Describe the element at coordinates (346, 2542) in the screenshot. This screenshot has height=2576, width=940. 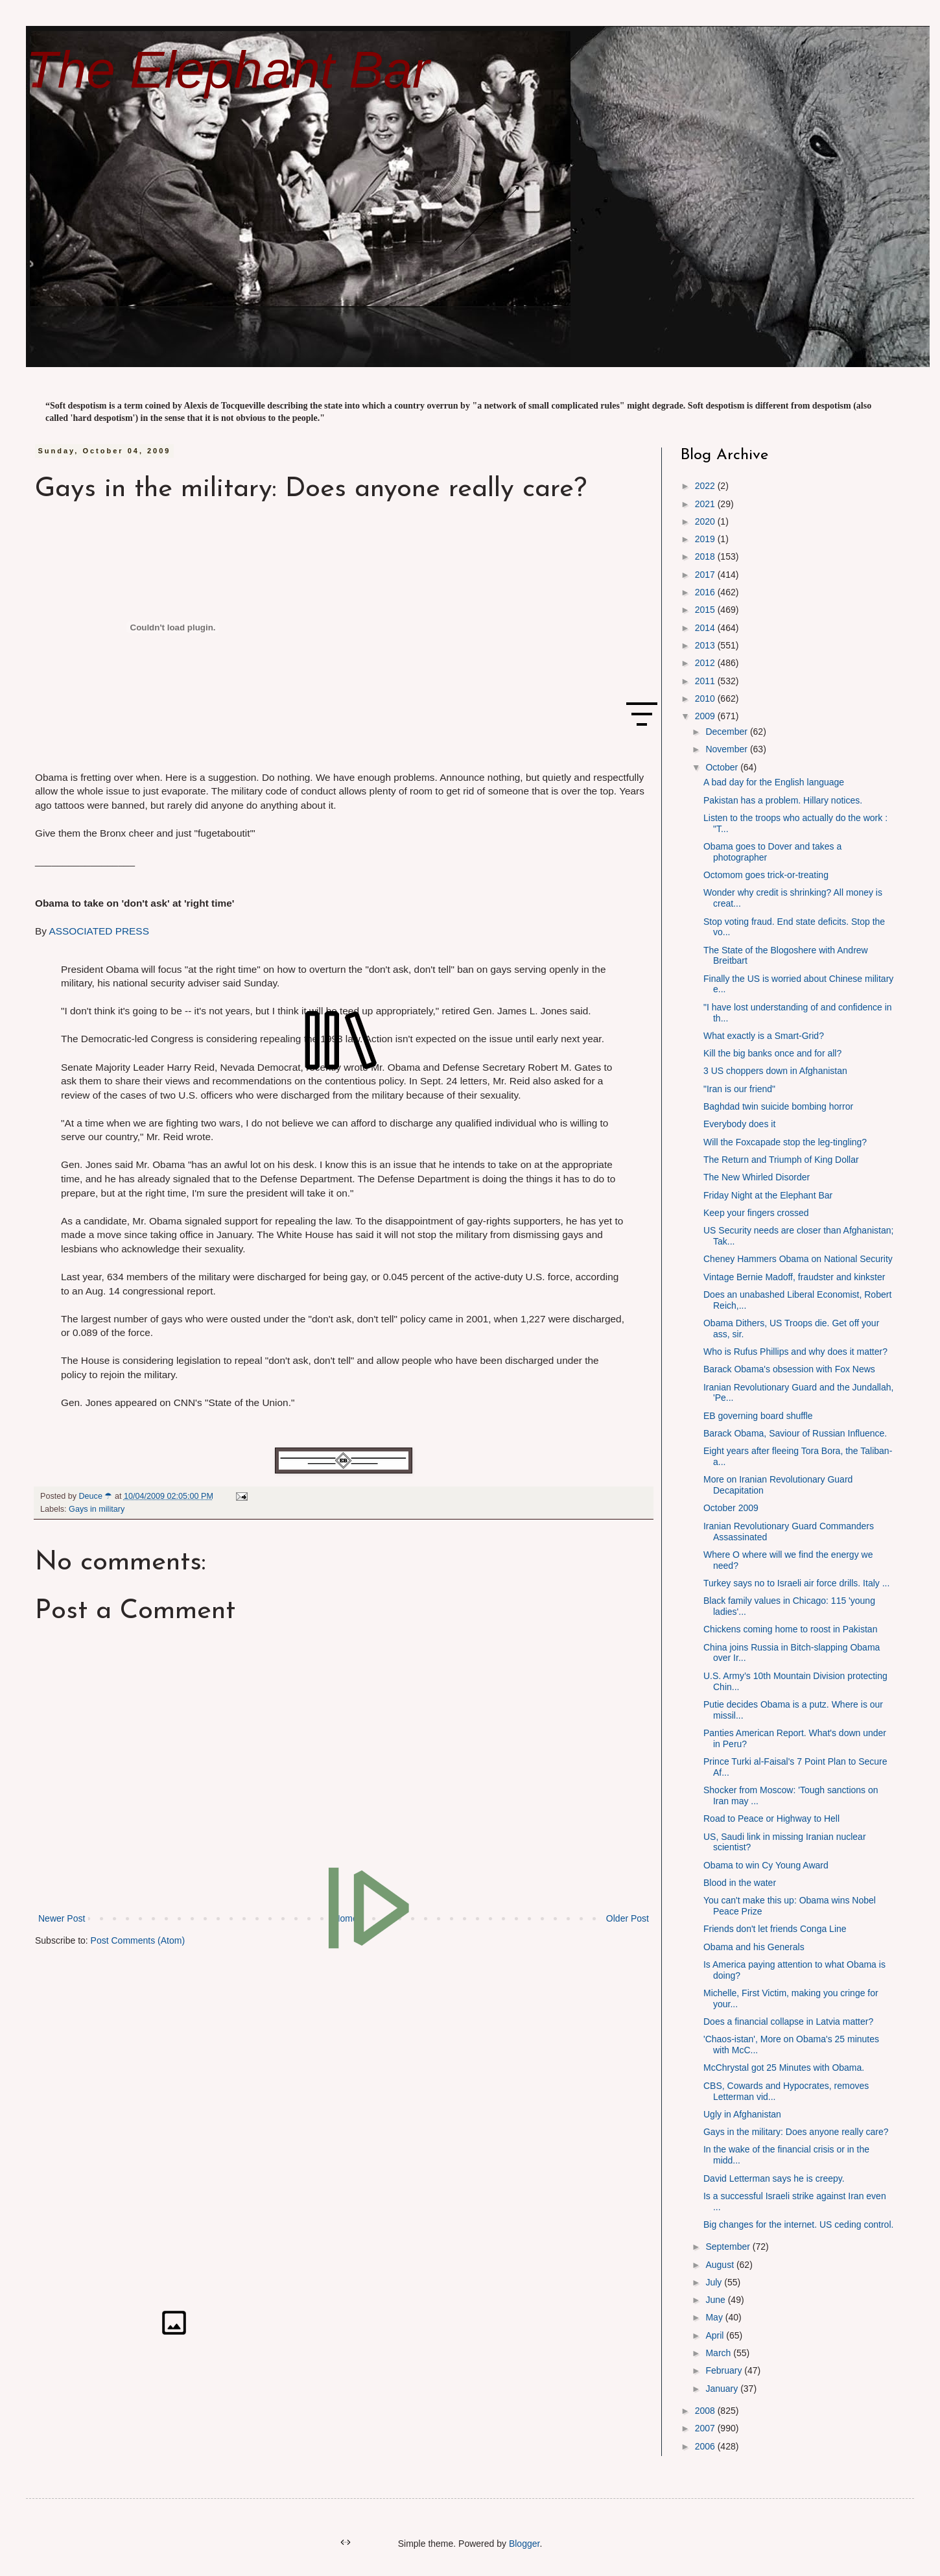
I see `expand or collapse content horizontally` at that location.